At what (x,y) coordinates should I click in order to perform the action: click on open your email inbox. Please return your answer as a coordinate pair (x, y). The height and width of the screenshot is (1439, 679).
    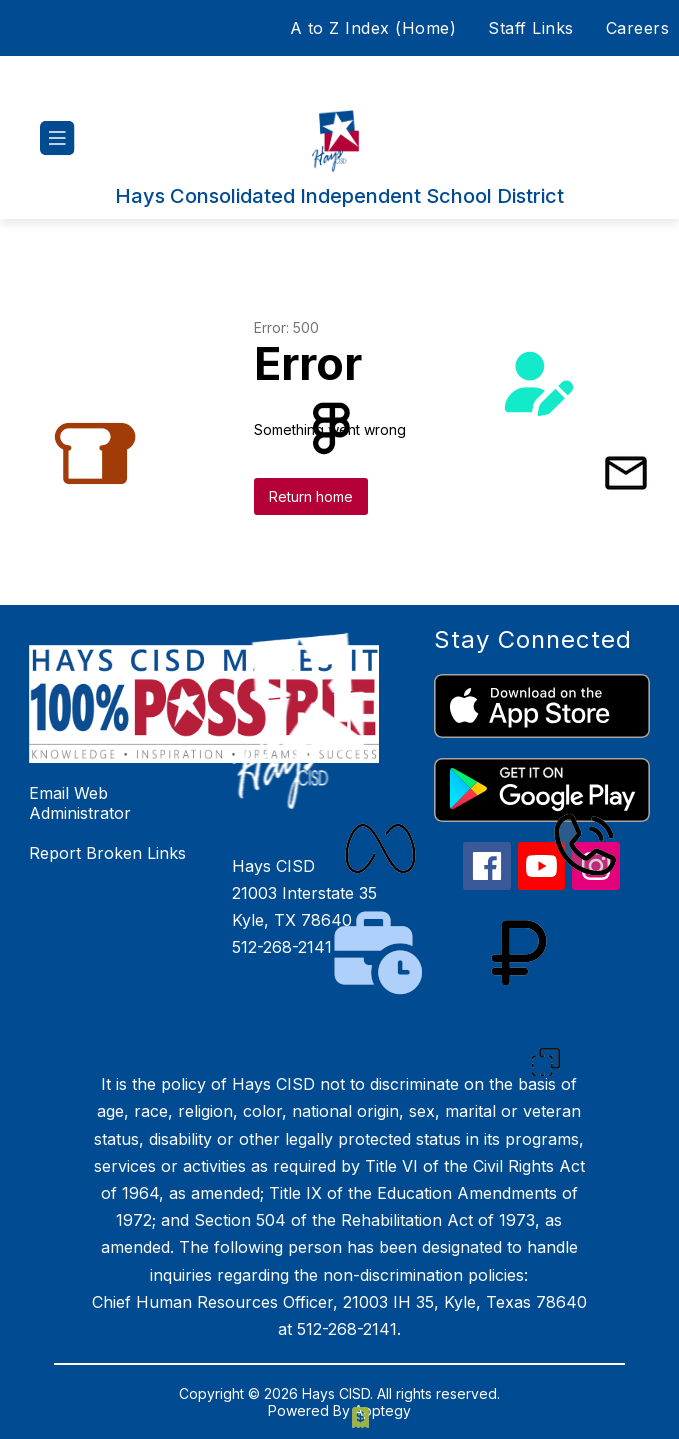
    Looking at the image, I should click on (626, 473).